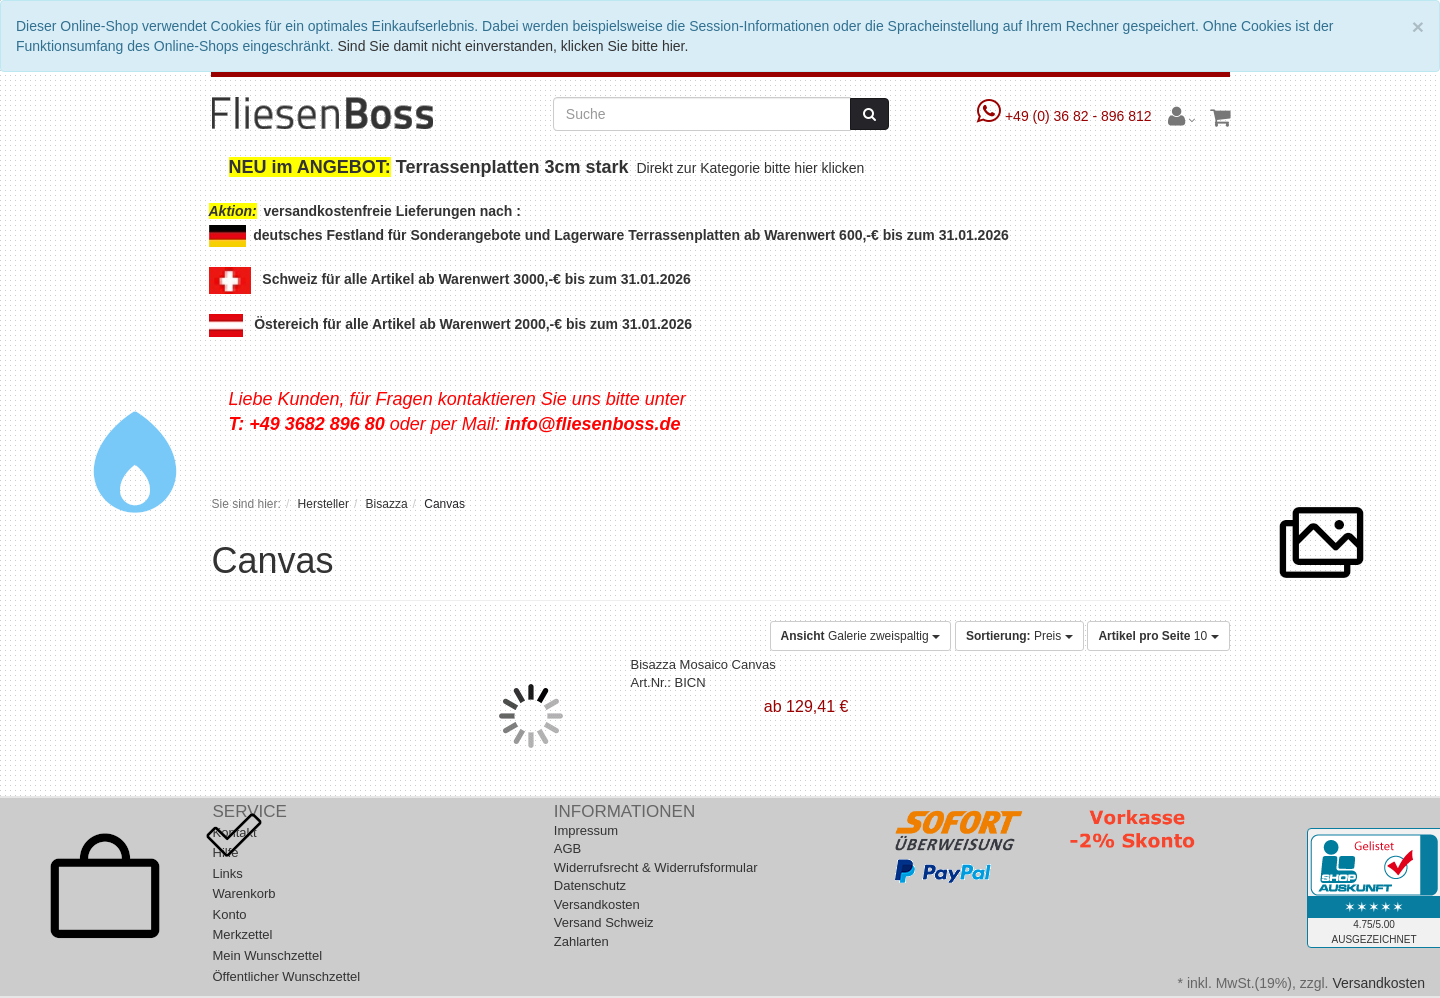 The width and height of the screenshot is (1440, 998). What do you see at coordinates (1321, 542) in the screenshot?
I see `view photo gallery` at bounding box center [1321, 542].